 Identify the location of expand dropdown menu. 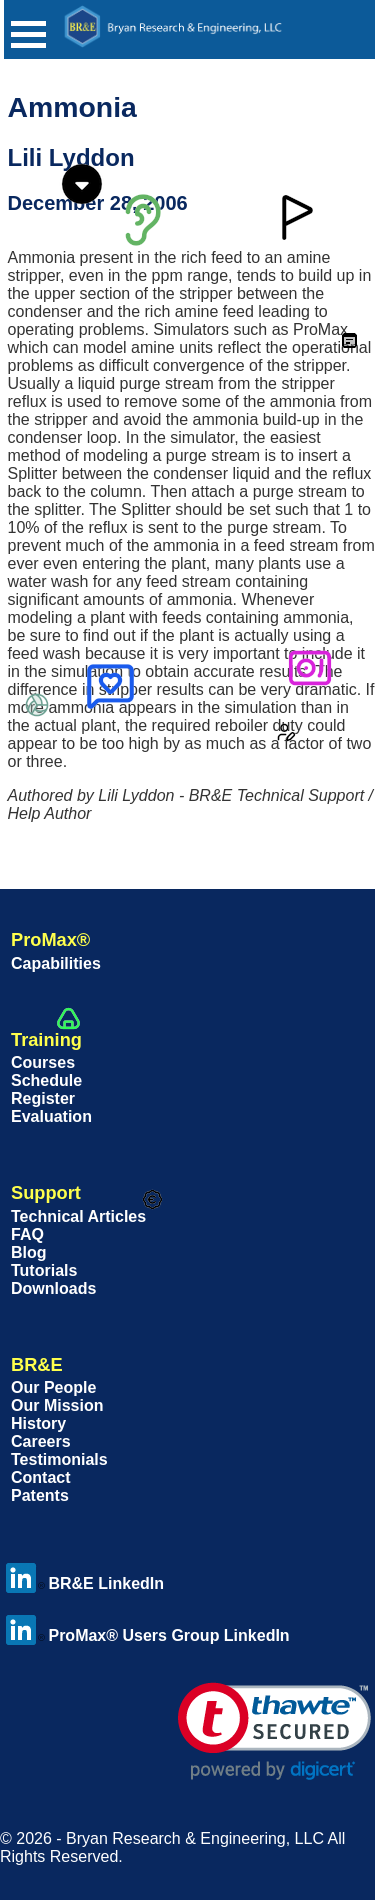
(82, 184).